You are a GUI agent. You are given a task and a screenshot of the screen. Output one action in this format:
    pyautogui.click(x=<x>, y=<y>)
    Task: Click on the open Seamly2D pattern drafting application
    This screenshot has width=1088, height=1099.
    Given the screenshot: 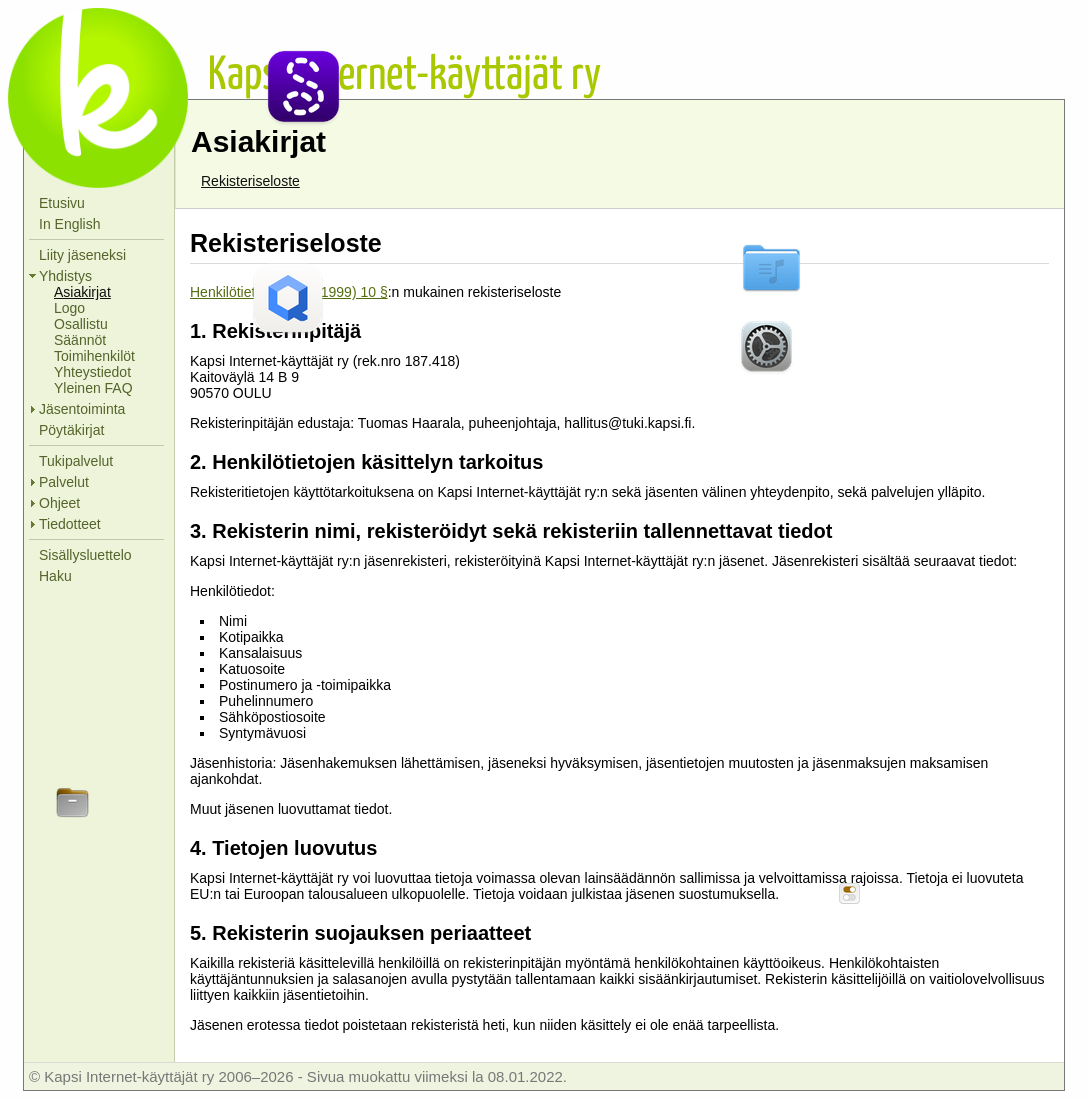 What is the action you would take?
    pyautogui.click(x=303, y=86)
    